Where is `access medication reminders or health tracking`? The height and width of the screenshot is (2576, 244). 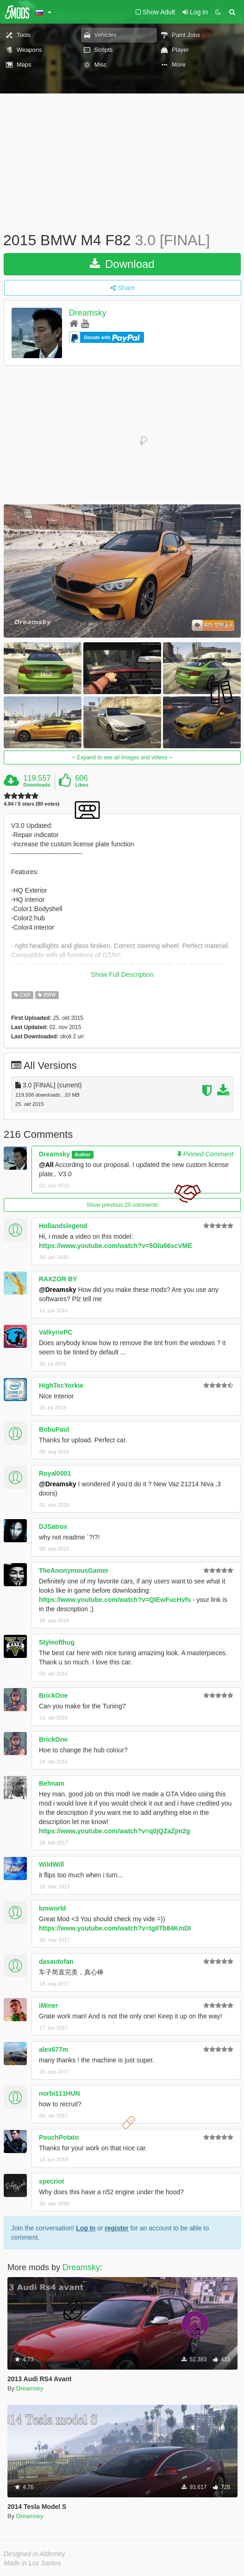 access medication reminders or health tracking is located at coordinates (129, 2123).